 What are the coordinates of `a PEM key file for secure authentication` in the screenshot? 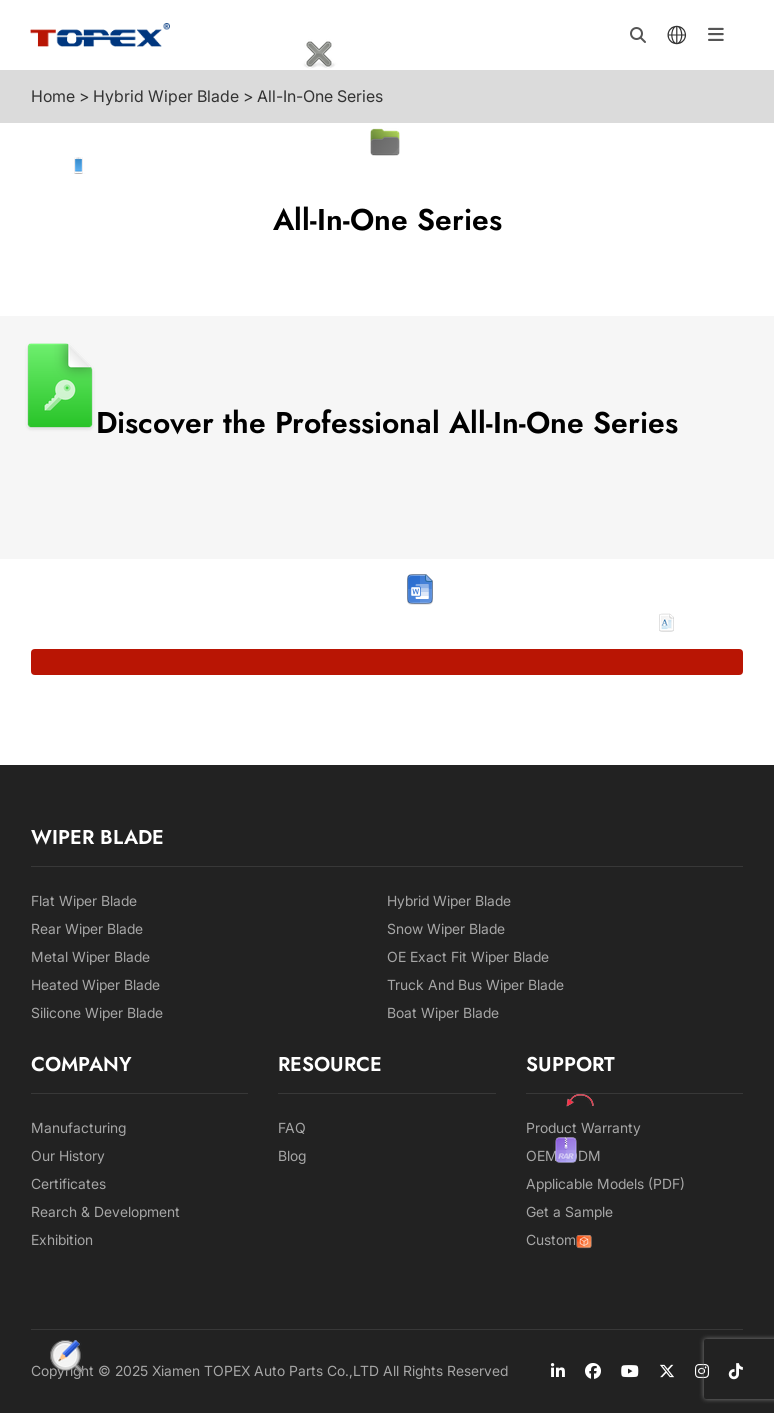 It's located at (60, 387).